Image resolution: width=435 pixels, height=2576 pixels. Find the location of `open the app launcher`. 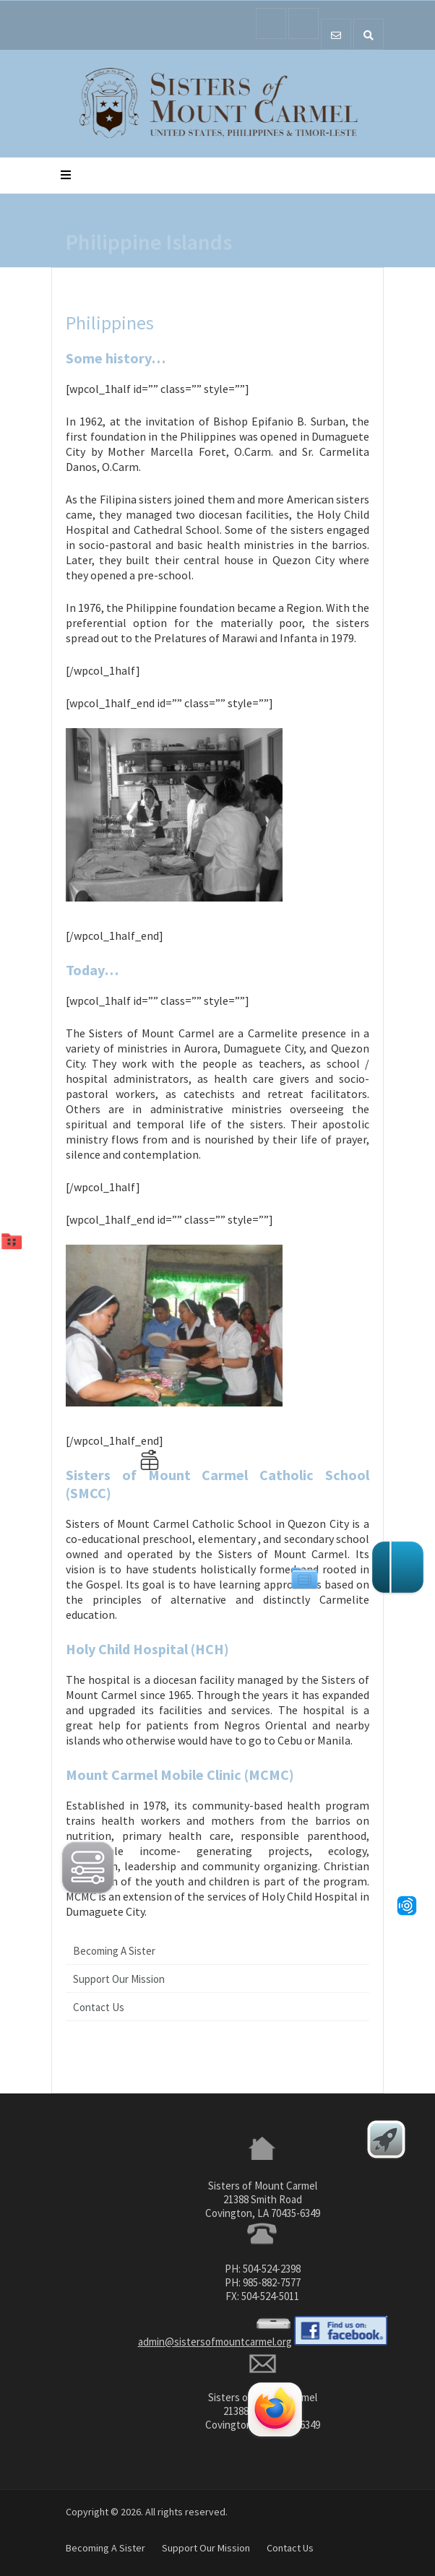

open the app launcher is located at coordinates (386, 2139).